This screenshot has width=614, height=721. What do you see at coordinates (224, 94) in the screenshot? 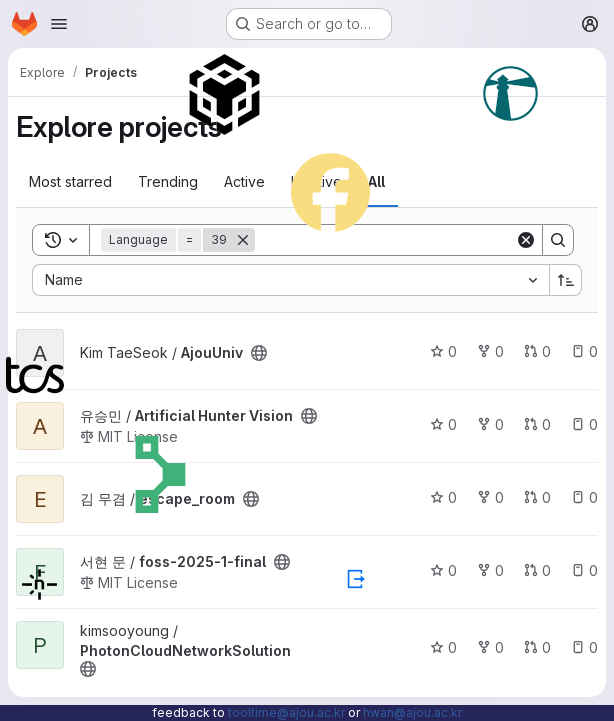
I see `bnb chain logo` at bounding box center [224, 94].